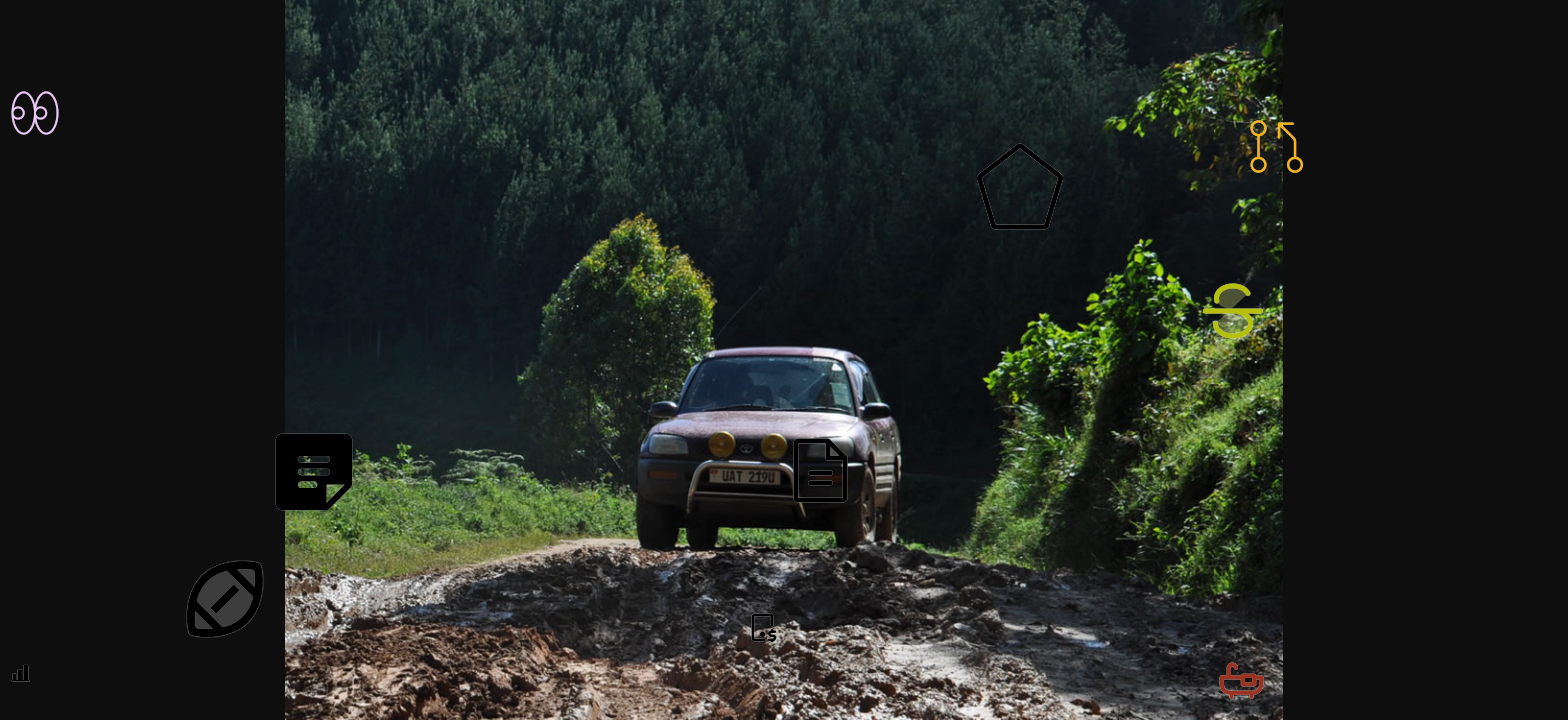 This screenshot has height=720, width=1568. Describe the element at coordinates (1274, 146) in the screenshot. I see `create a new pull request` at that location.